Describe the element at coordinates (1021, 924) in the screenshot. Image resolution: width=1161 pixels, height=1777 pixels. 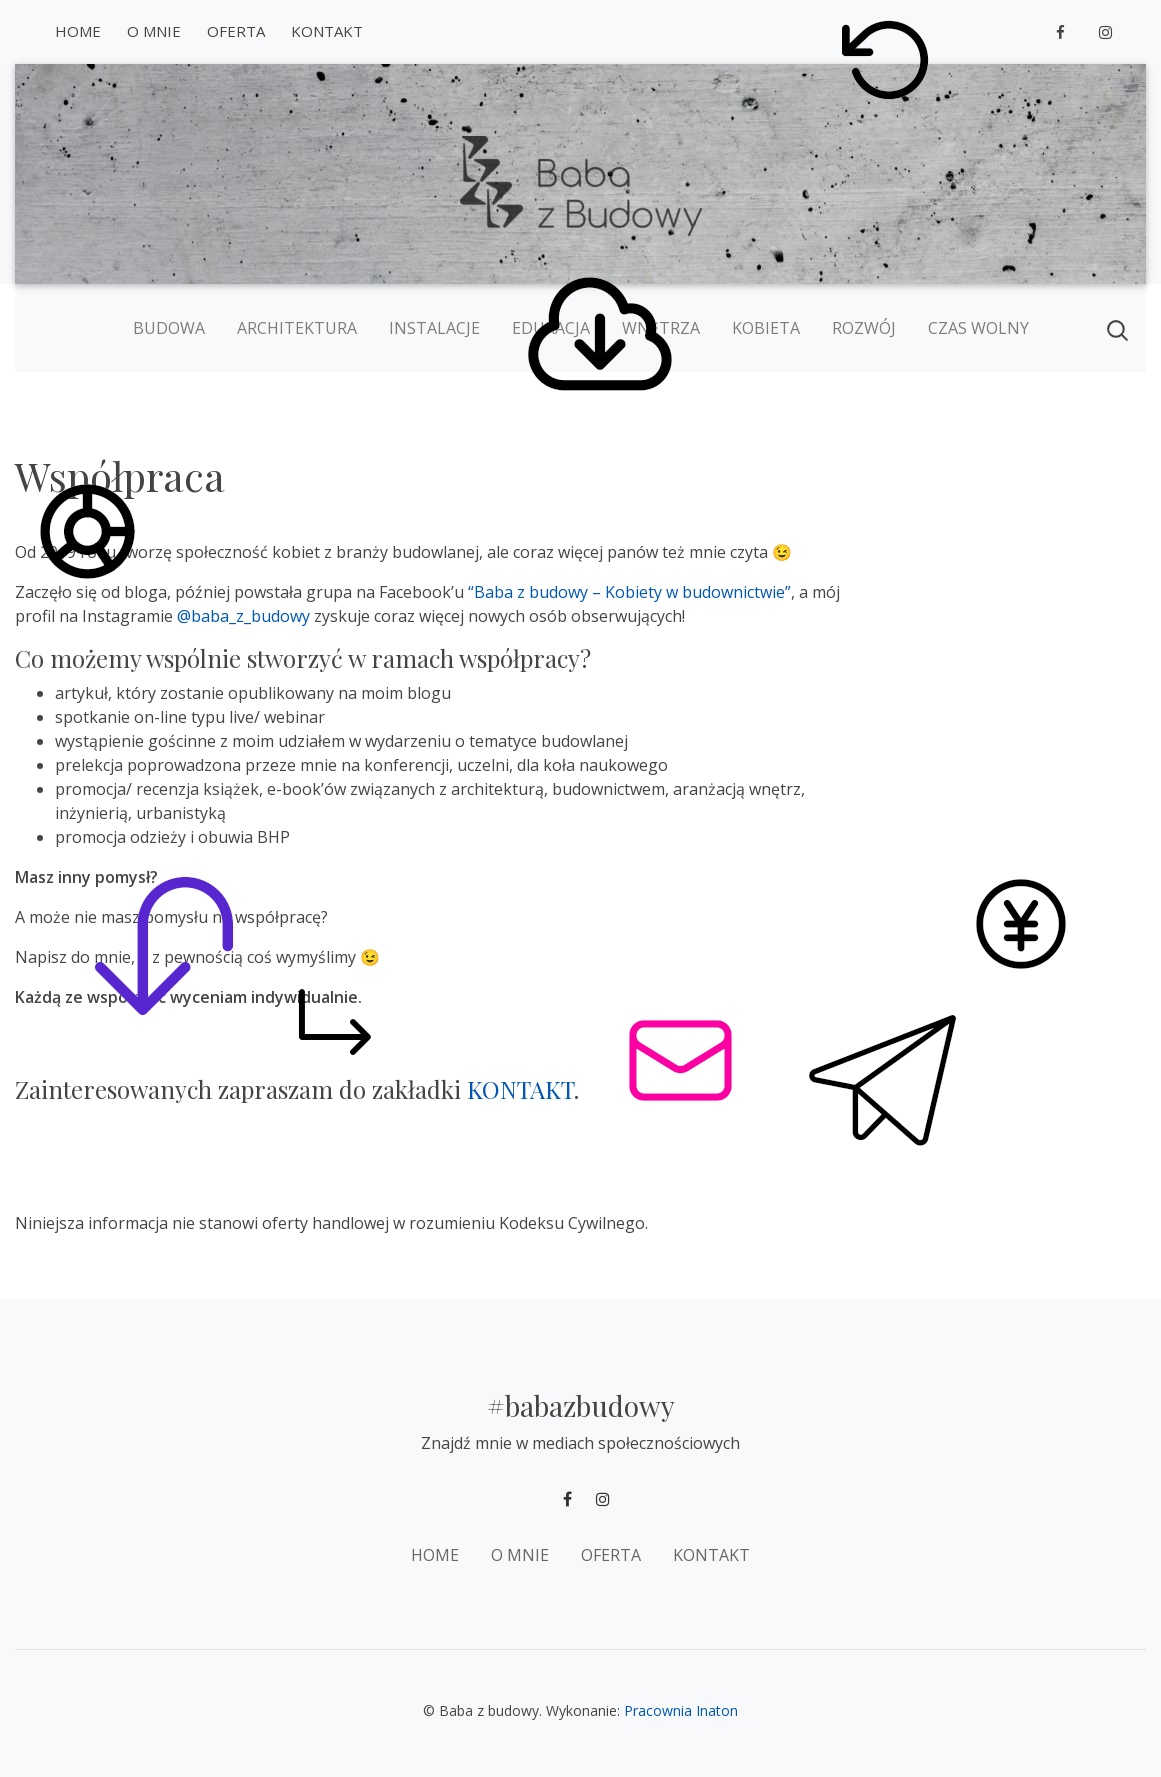
I see `view balance or payment in japanese yen` at that location.